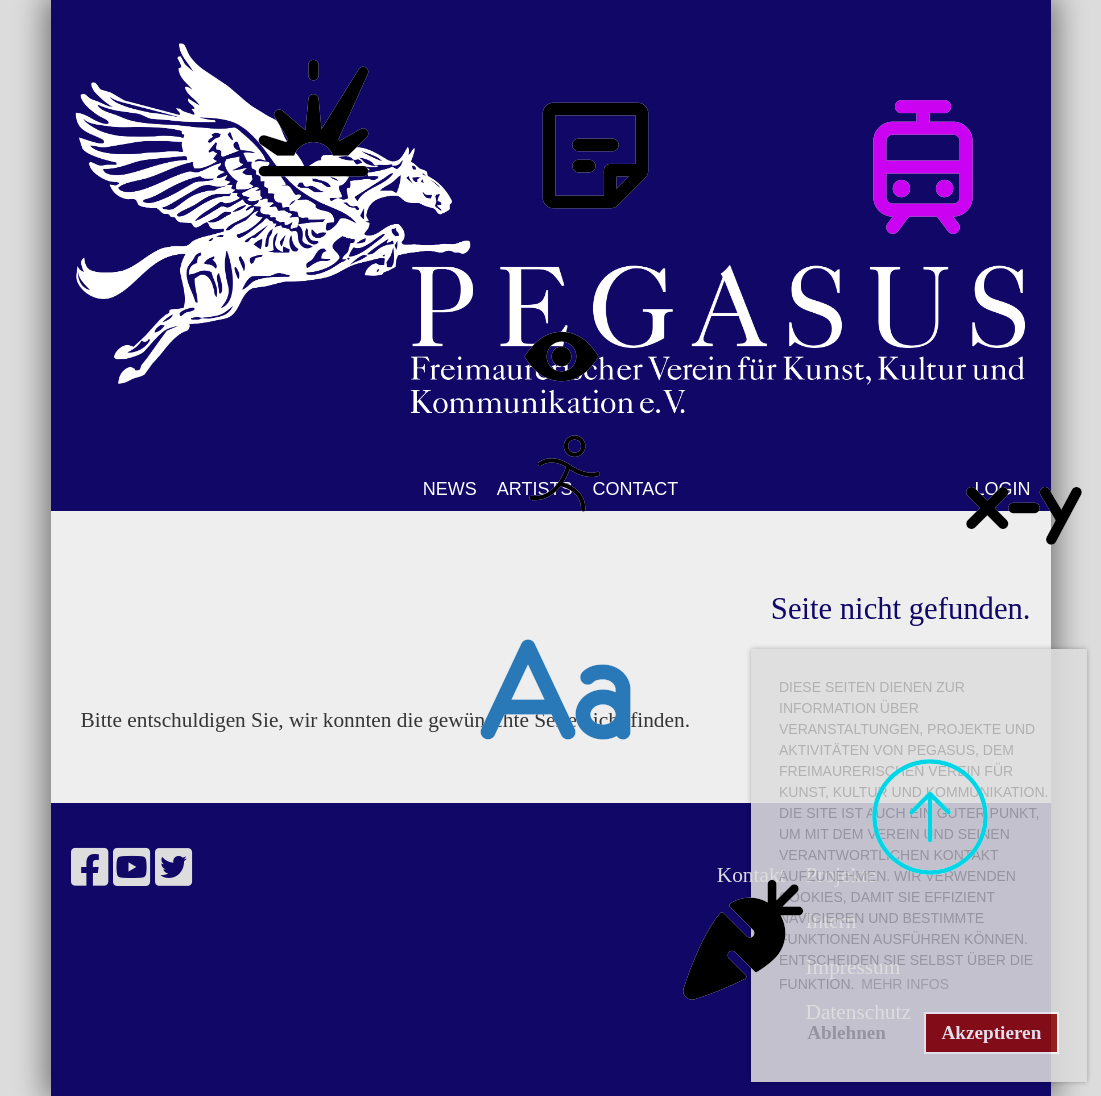 Image resolution: width=1101 pixels, height=1096 pixels. Describe the element at coordinates (741, 942) in the screenshot. I see `access food or grocery-related features` at that location.